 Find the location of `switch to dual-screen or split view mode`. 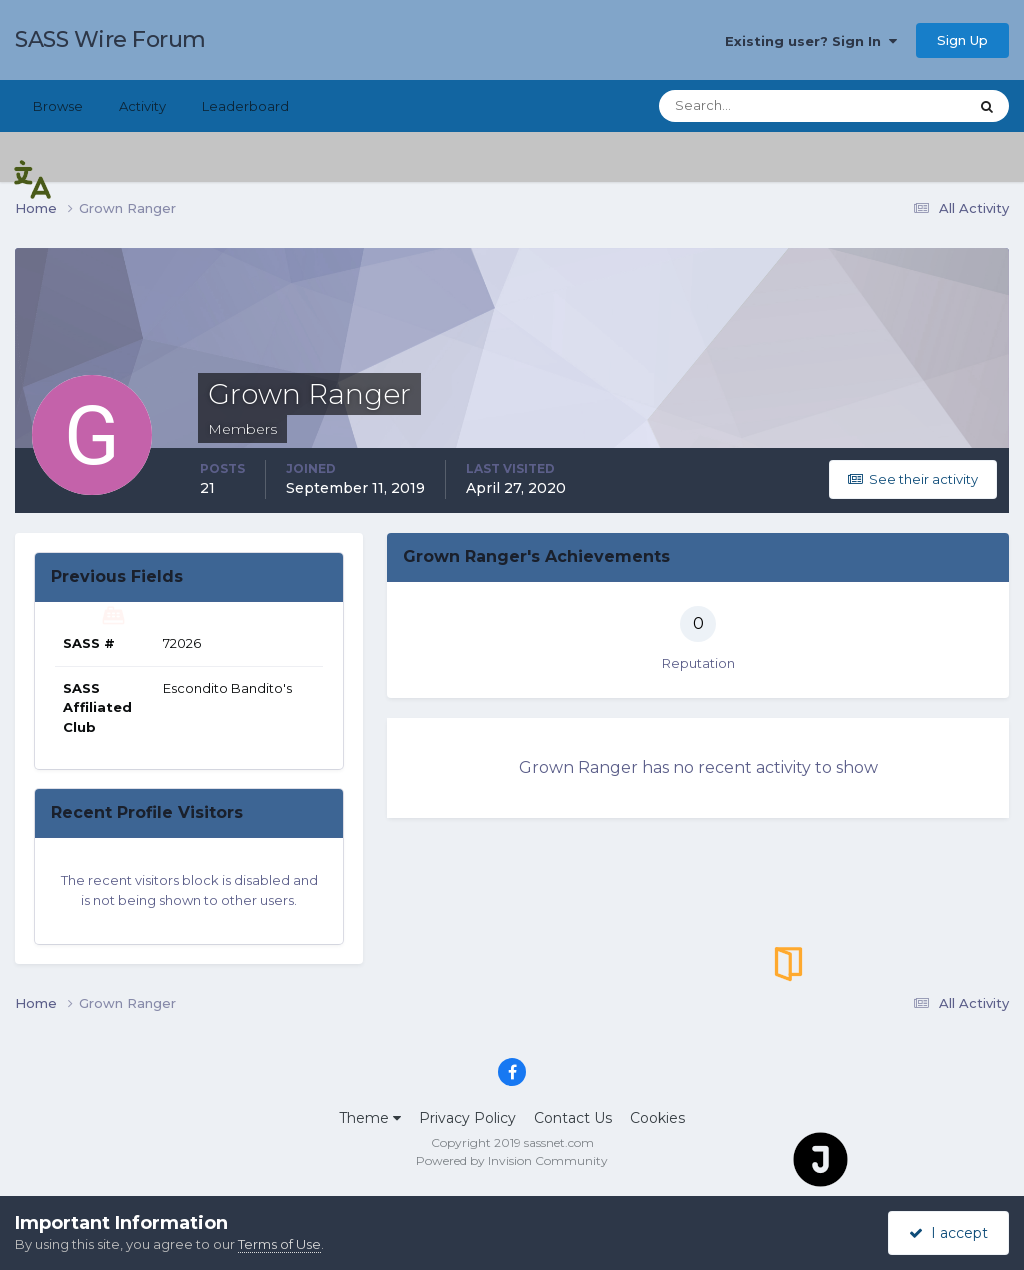

switch to dual-screen or split view mode is located at coordinates (788, 962).